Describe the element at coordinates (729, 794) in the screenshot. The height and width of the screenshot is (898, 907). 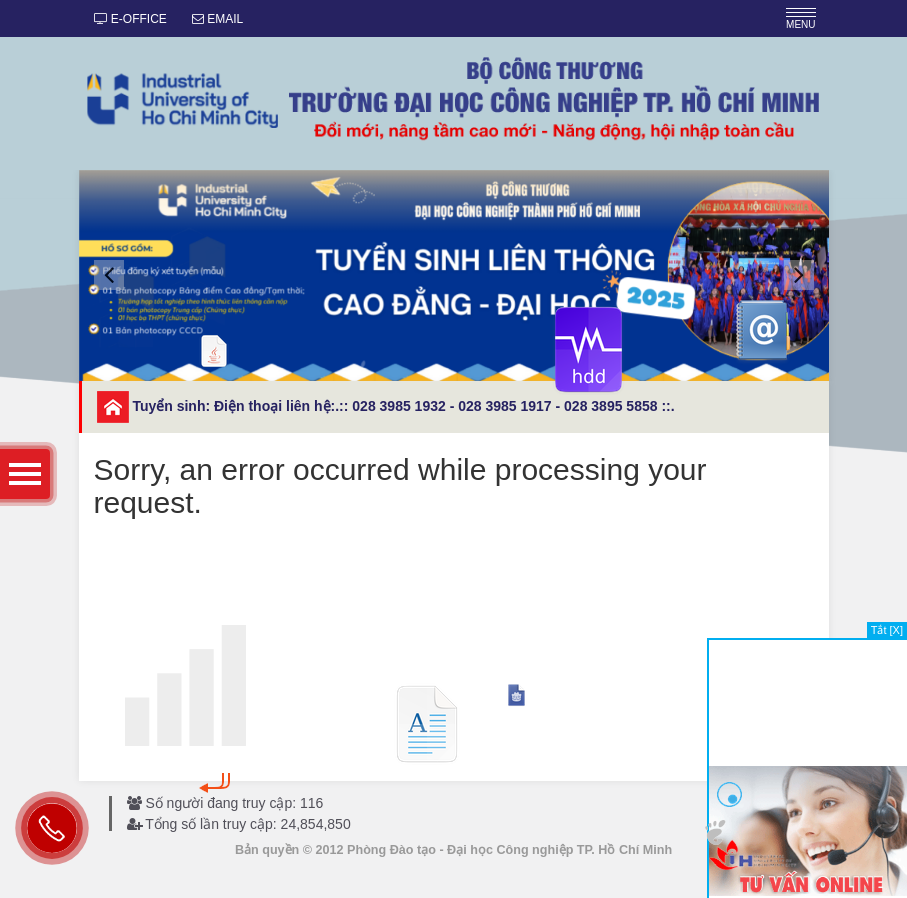
I see `new message notification in quassel irc client` at that location.